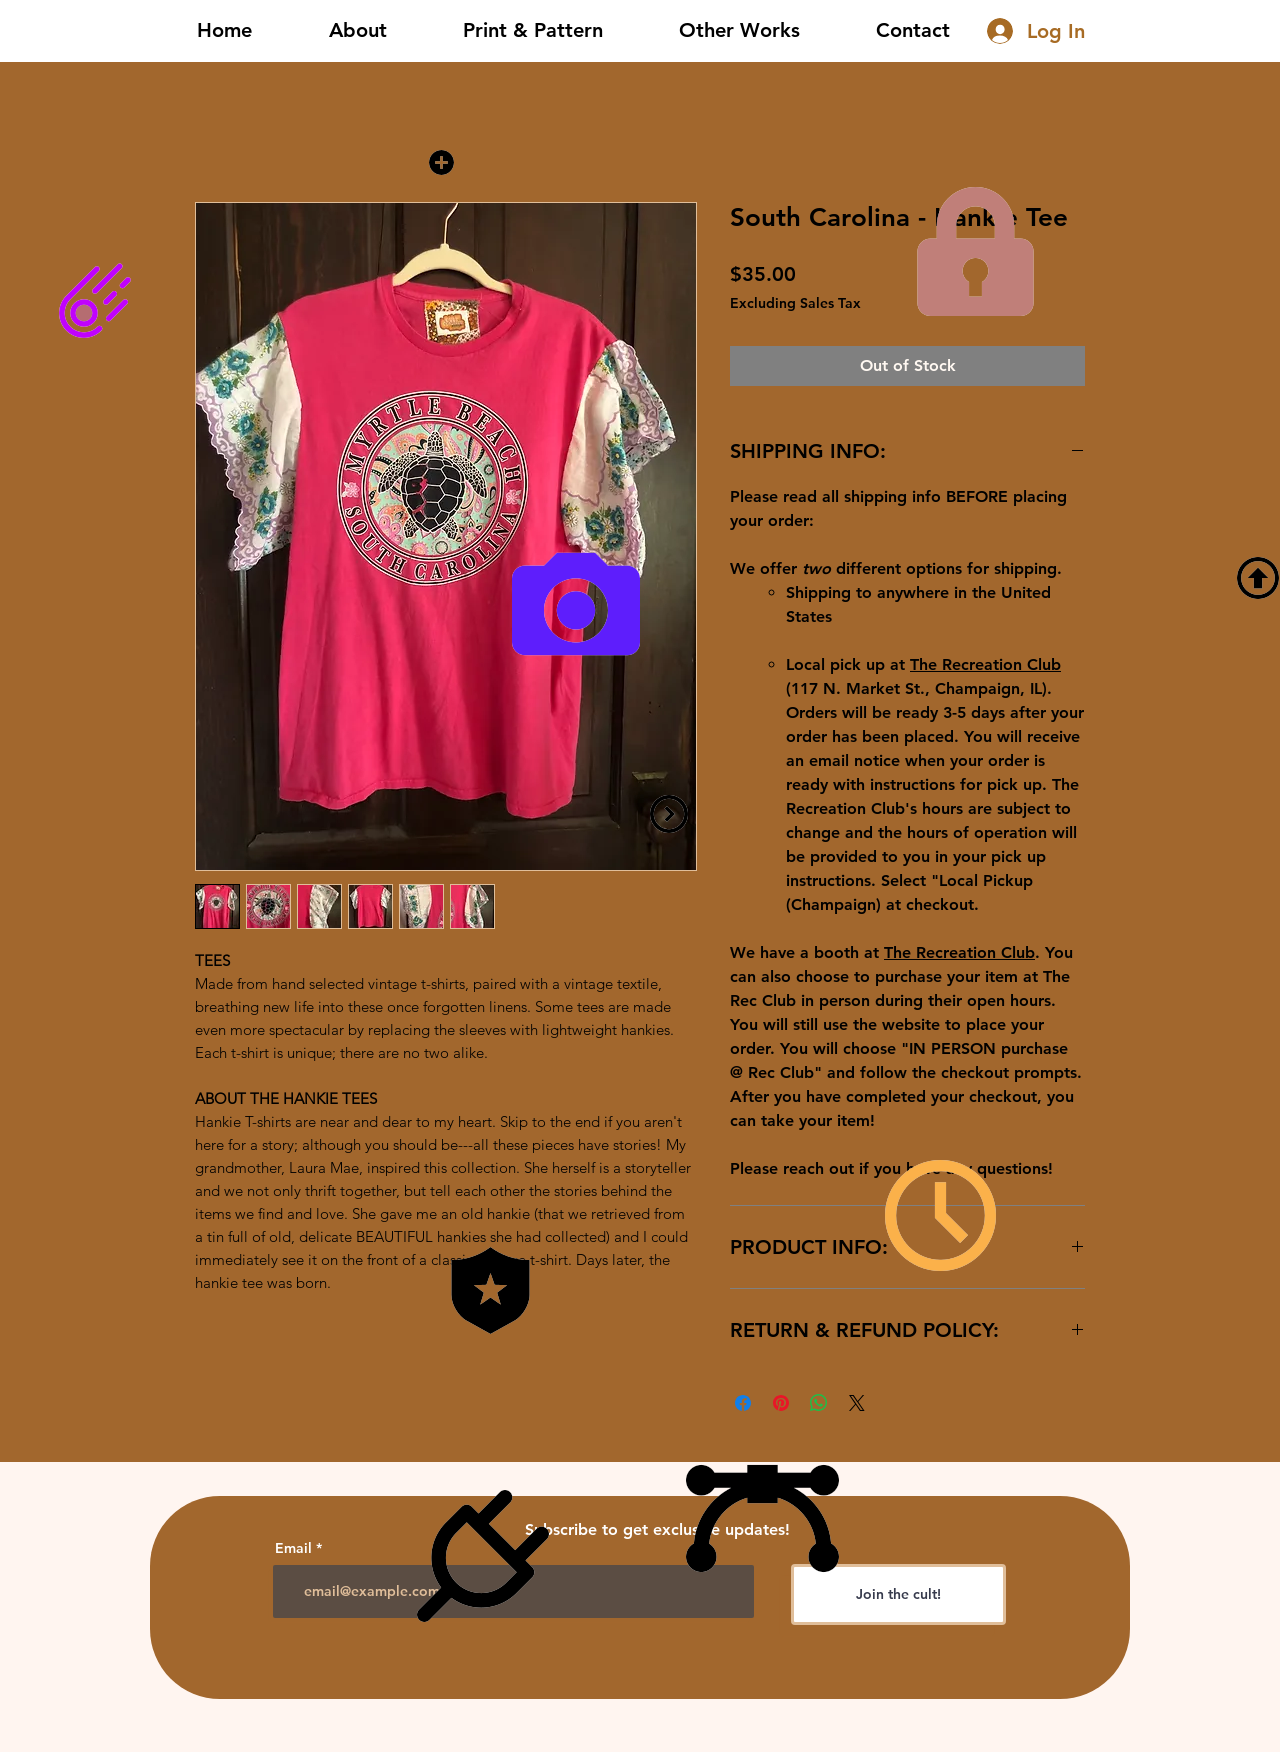  I want to click on scroll to top of page, so click(1258, 578).